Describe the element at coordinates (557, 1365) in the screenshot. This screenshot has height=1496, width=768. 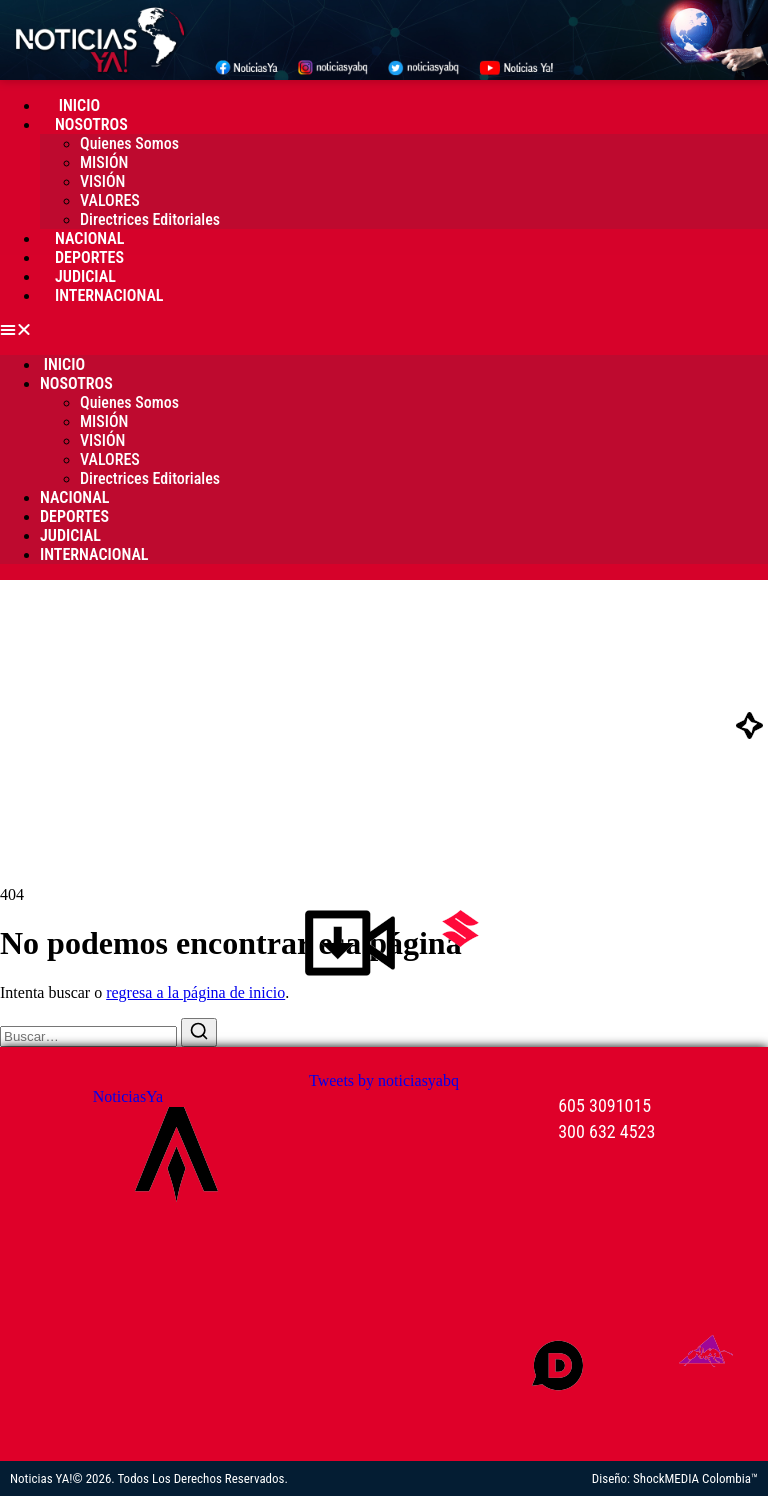
I see `open Disqus comments section` at that location.